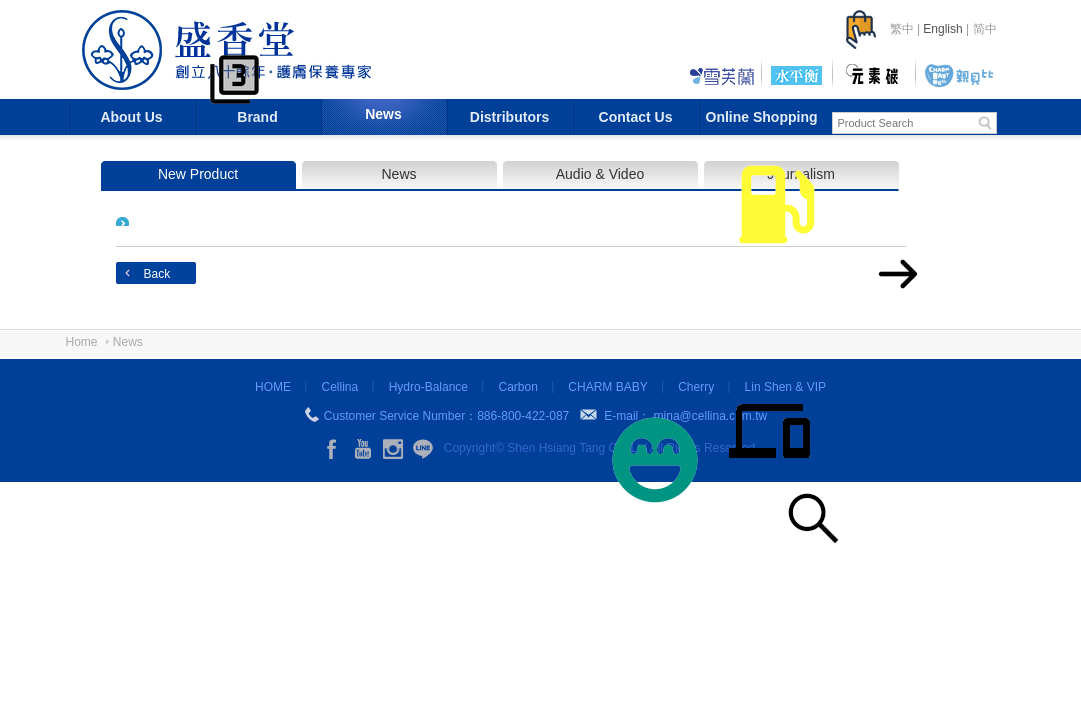  What do you see at coordinates (769, 431) in the screenshot?
I see `manage connected devices` at bounding box center [769, 431].